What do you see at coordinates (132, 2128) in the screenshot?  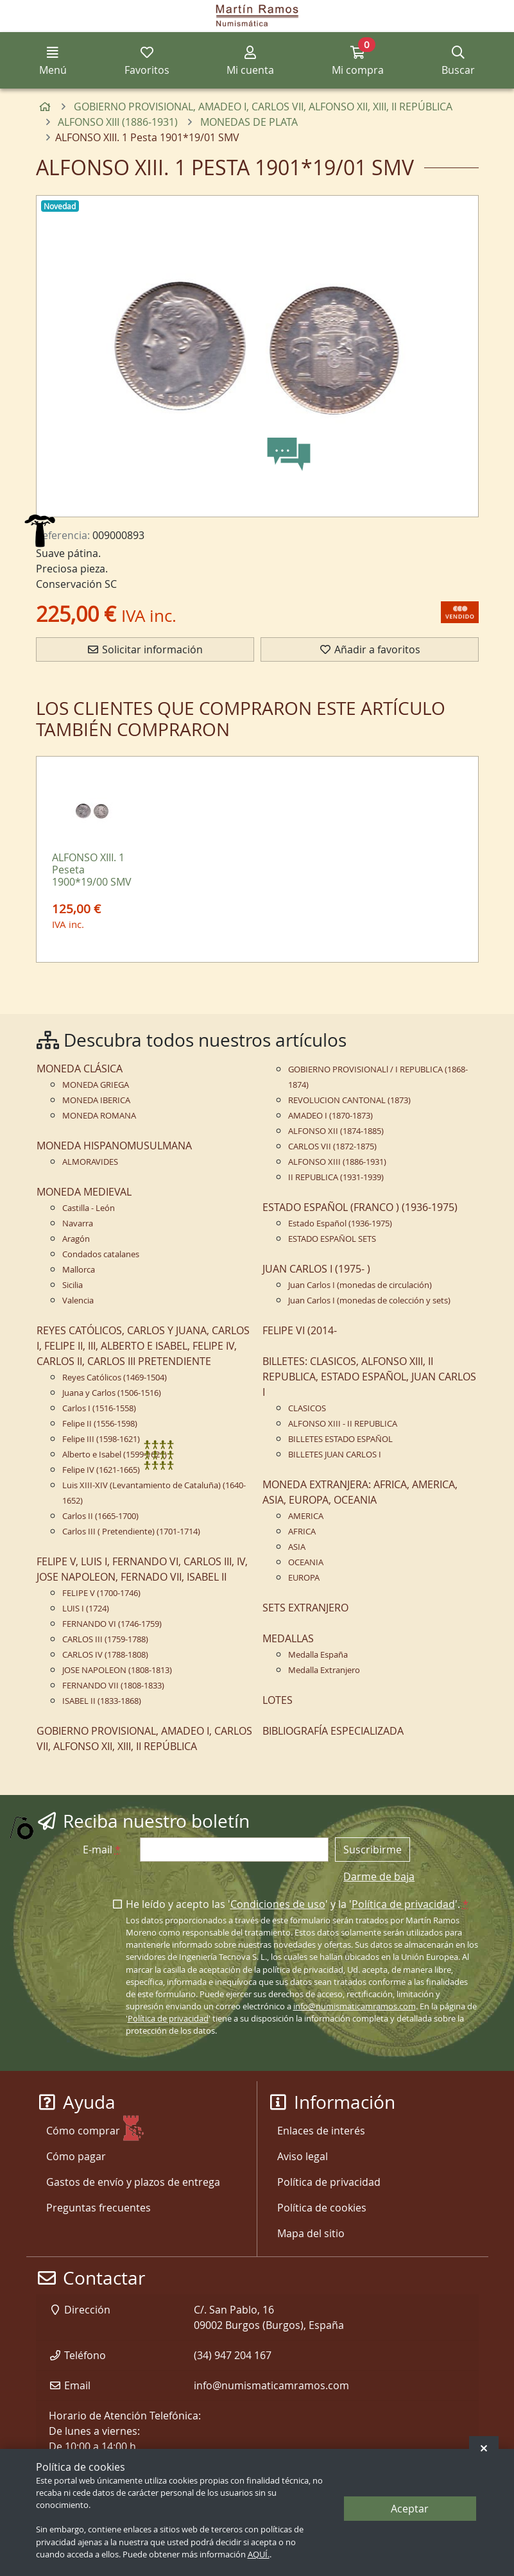 I see `indicates a destroyed or damaged tower in a game` at bounding box center [132, 2128].